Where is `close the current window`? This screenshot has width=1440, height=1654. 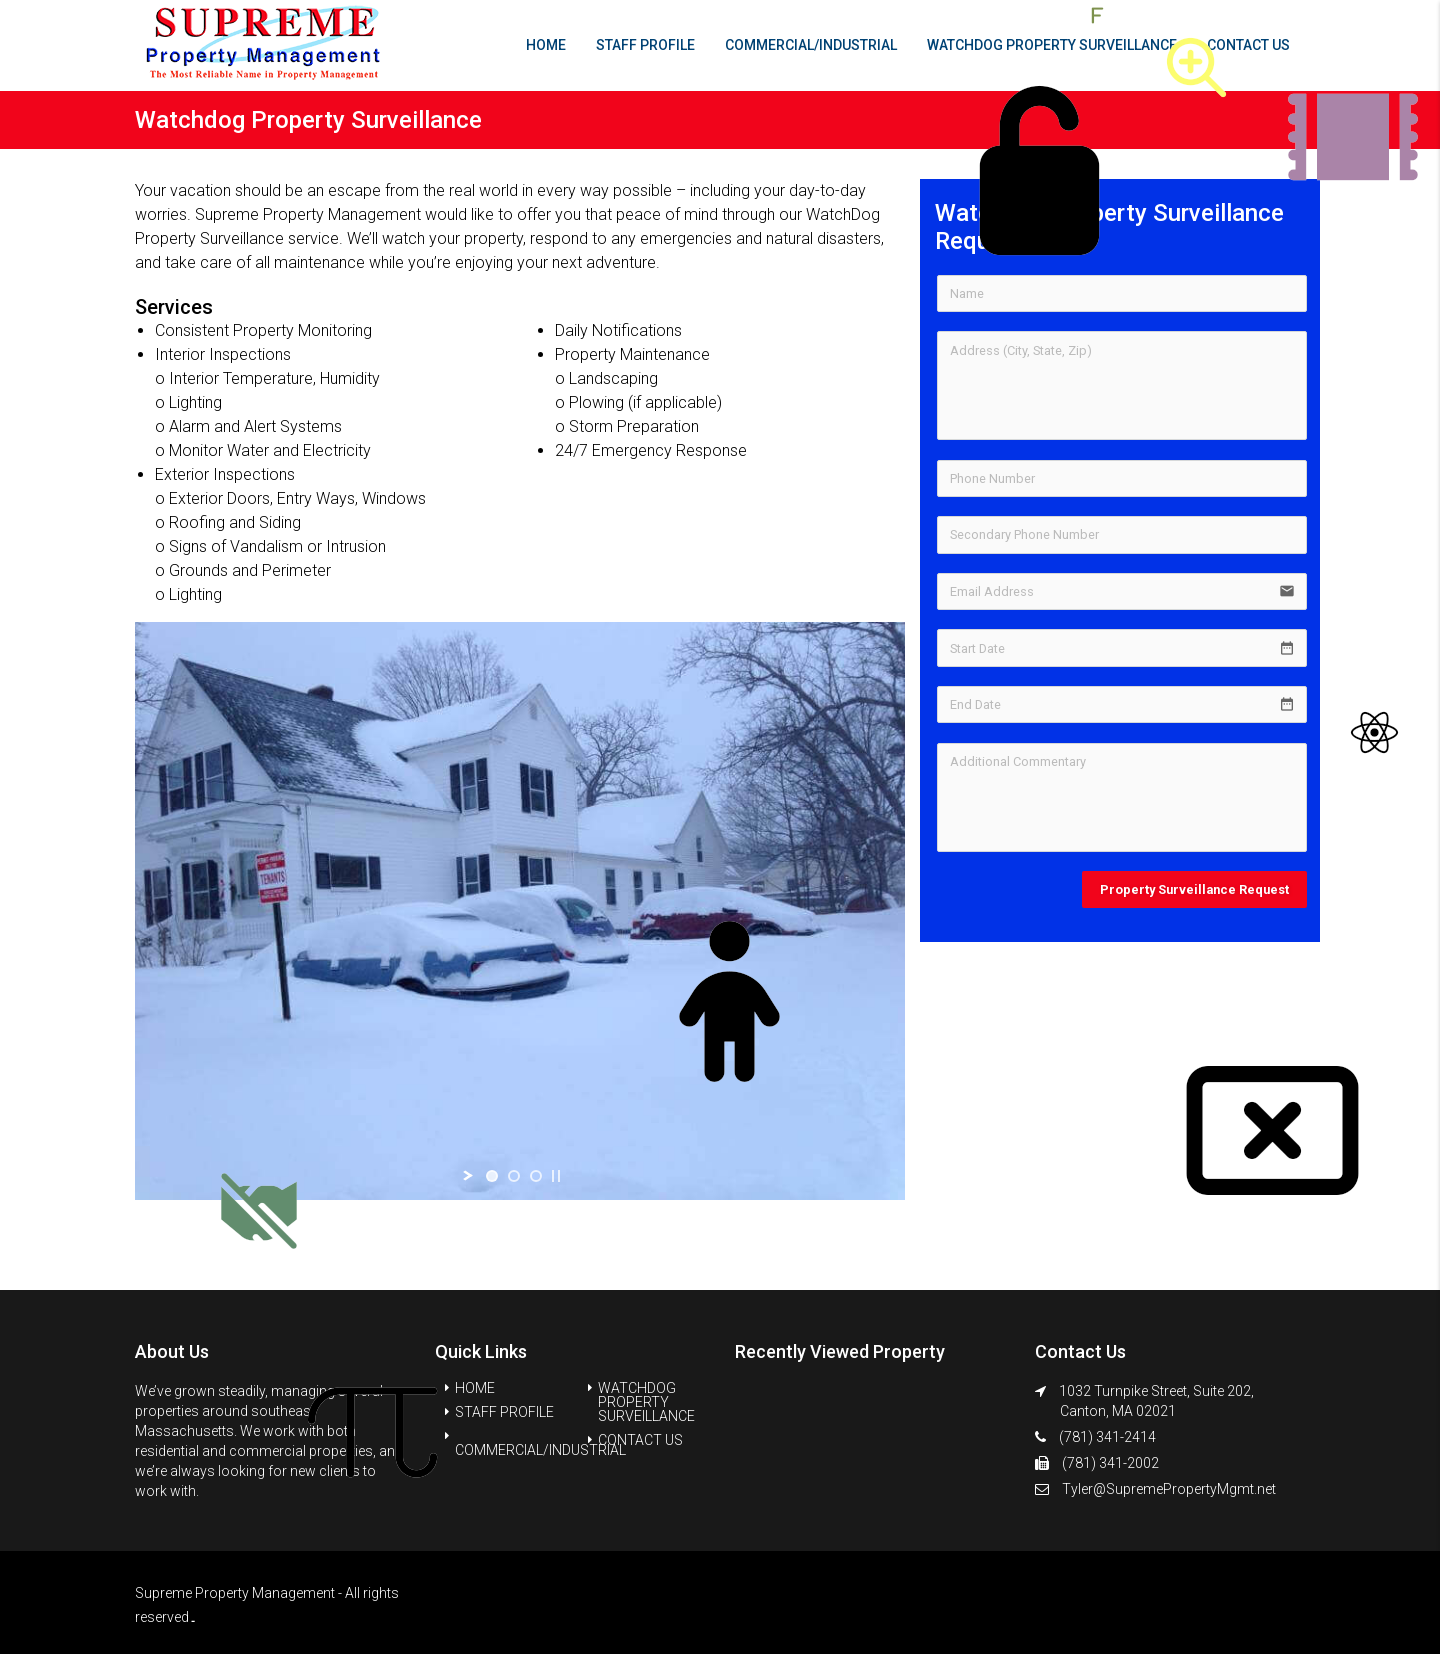 close the current window is located at coordinates (1272, 1130).